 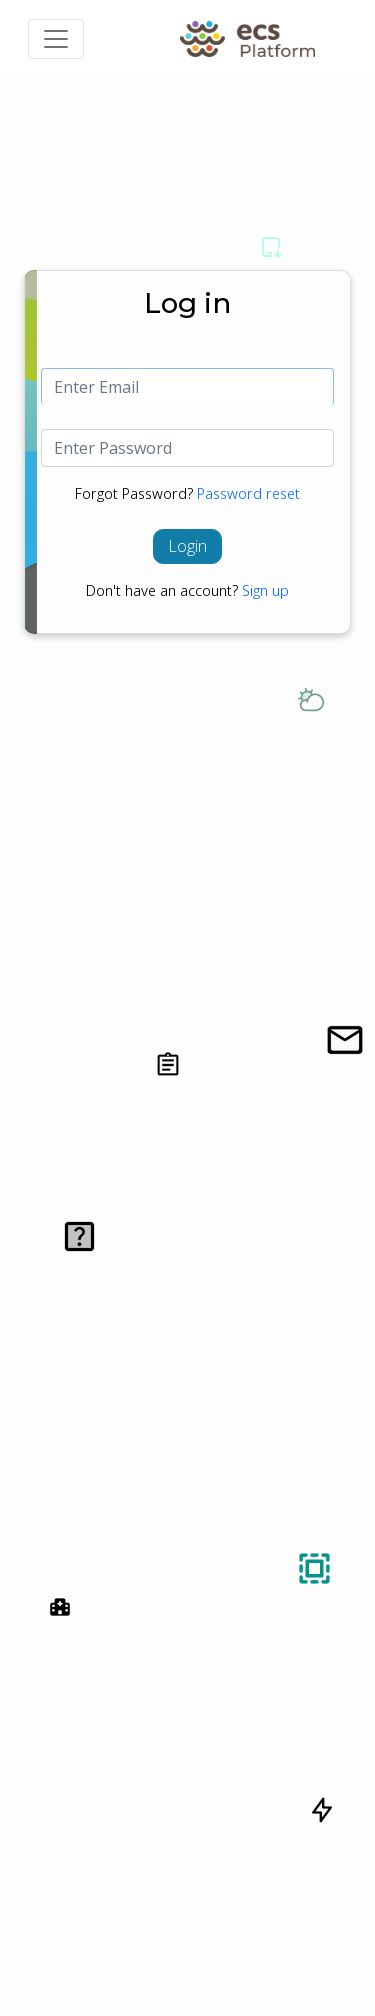 I want to click on download content to iPad, so click(x=271, y=247).